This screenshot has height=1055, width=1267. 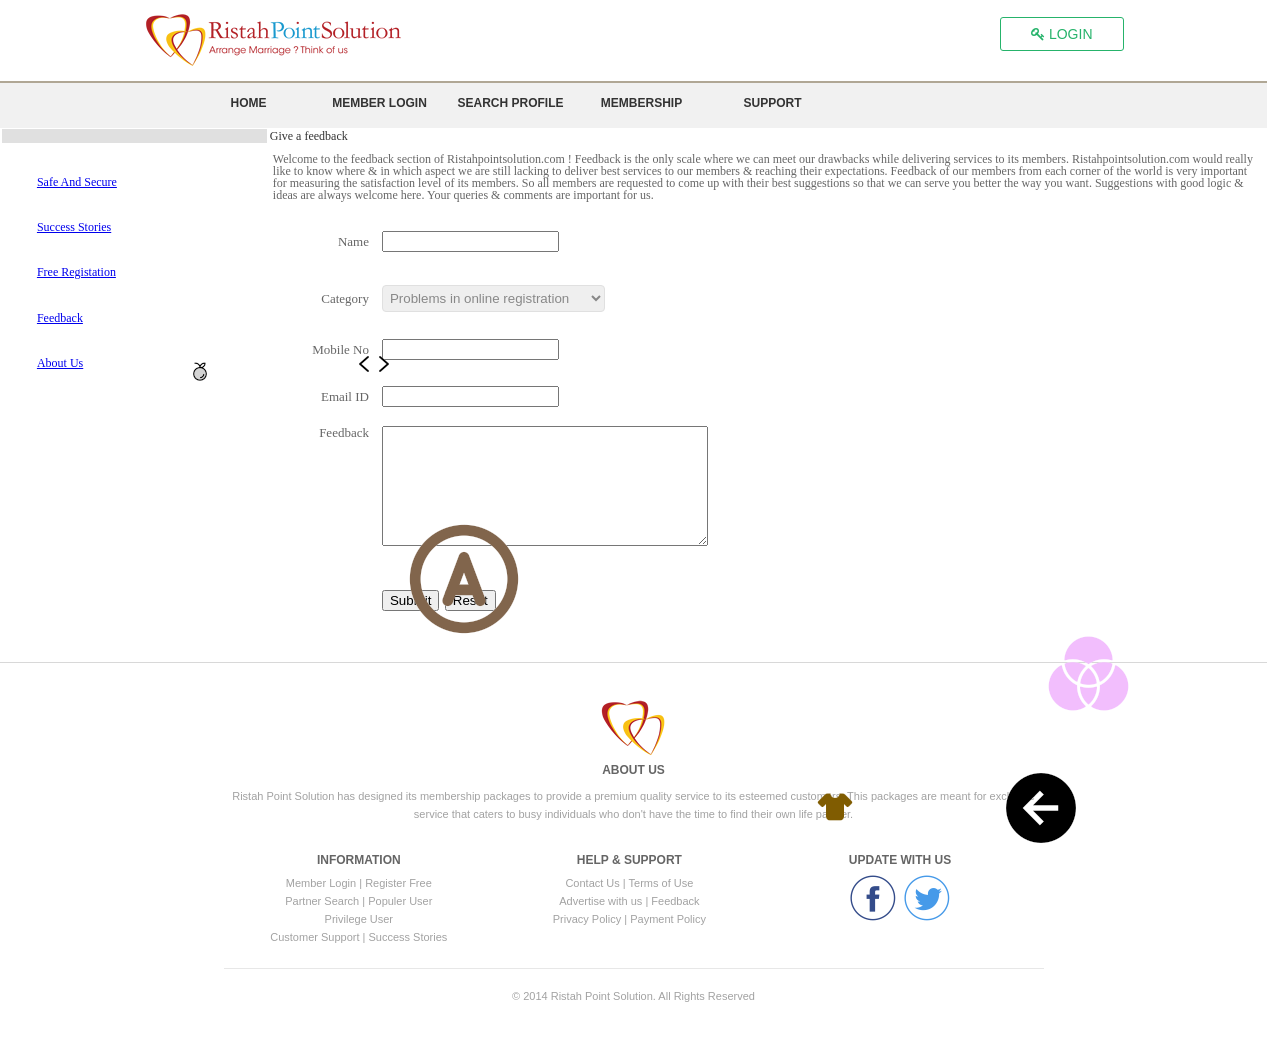 I want to click on go back to the previous screen, so click(x=1041, y=808).